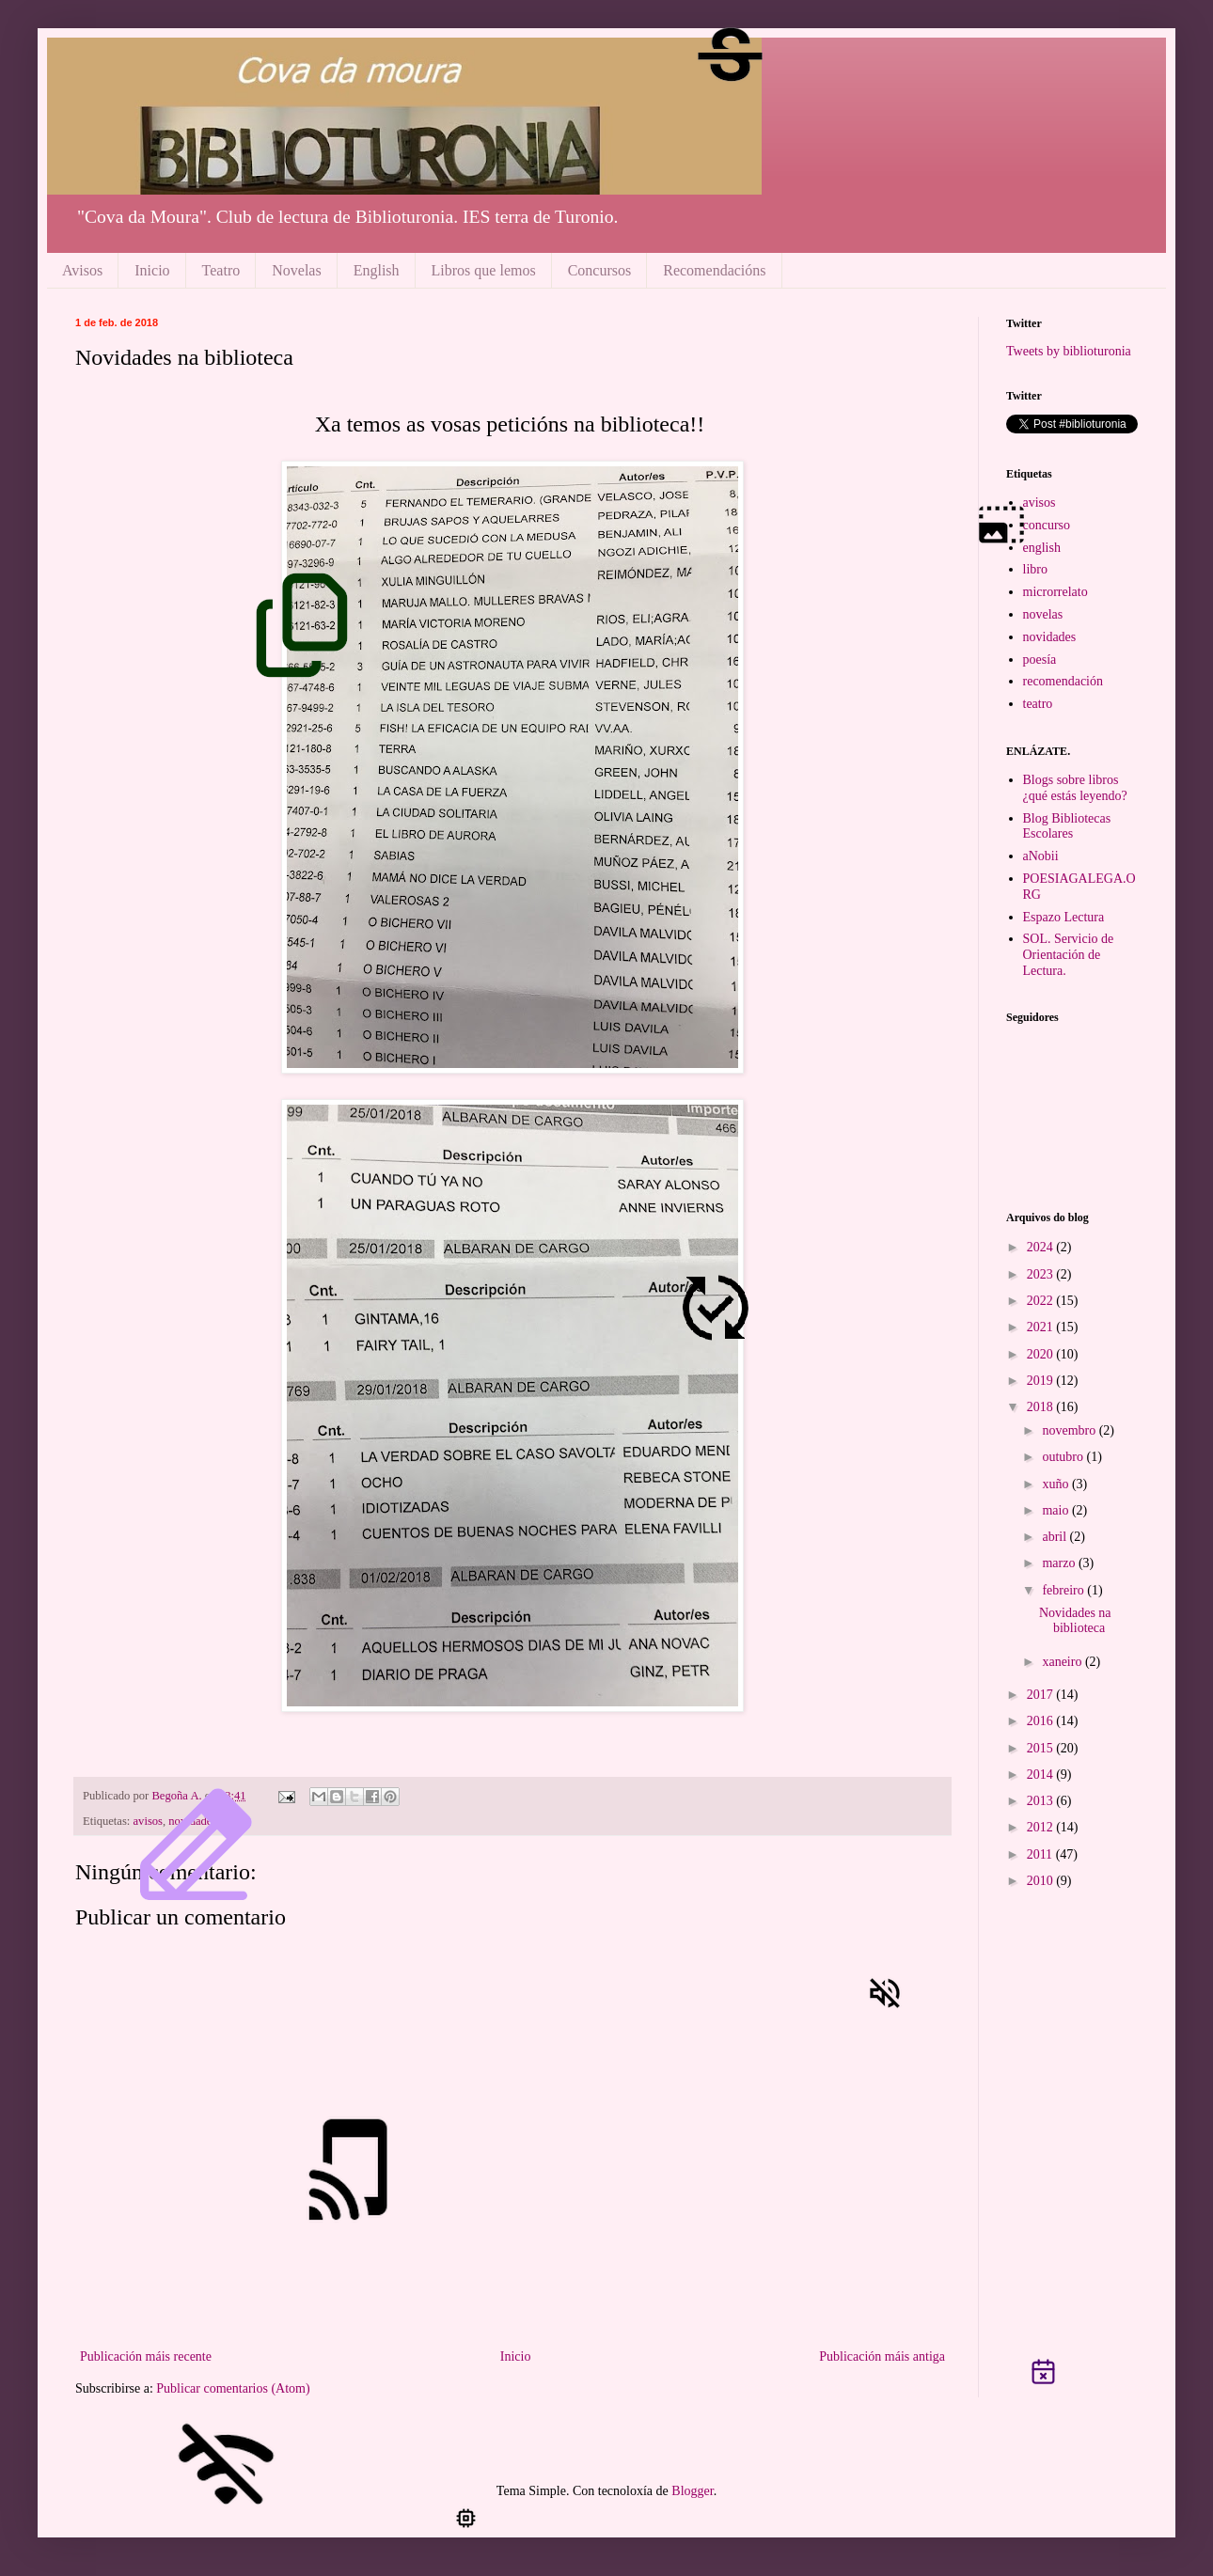 The image size is (1213, 2576). Describe the element at coordinates (194, 1846) in the screenshot. I see `edit or modify content` at that location.